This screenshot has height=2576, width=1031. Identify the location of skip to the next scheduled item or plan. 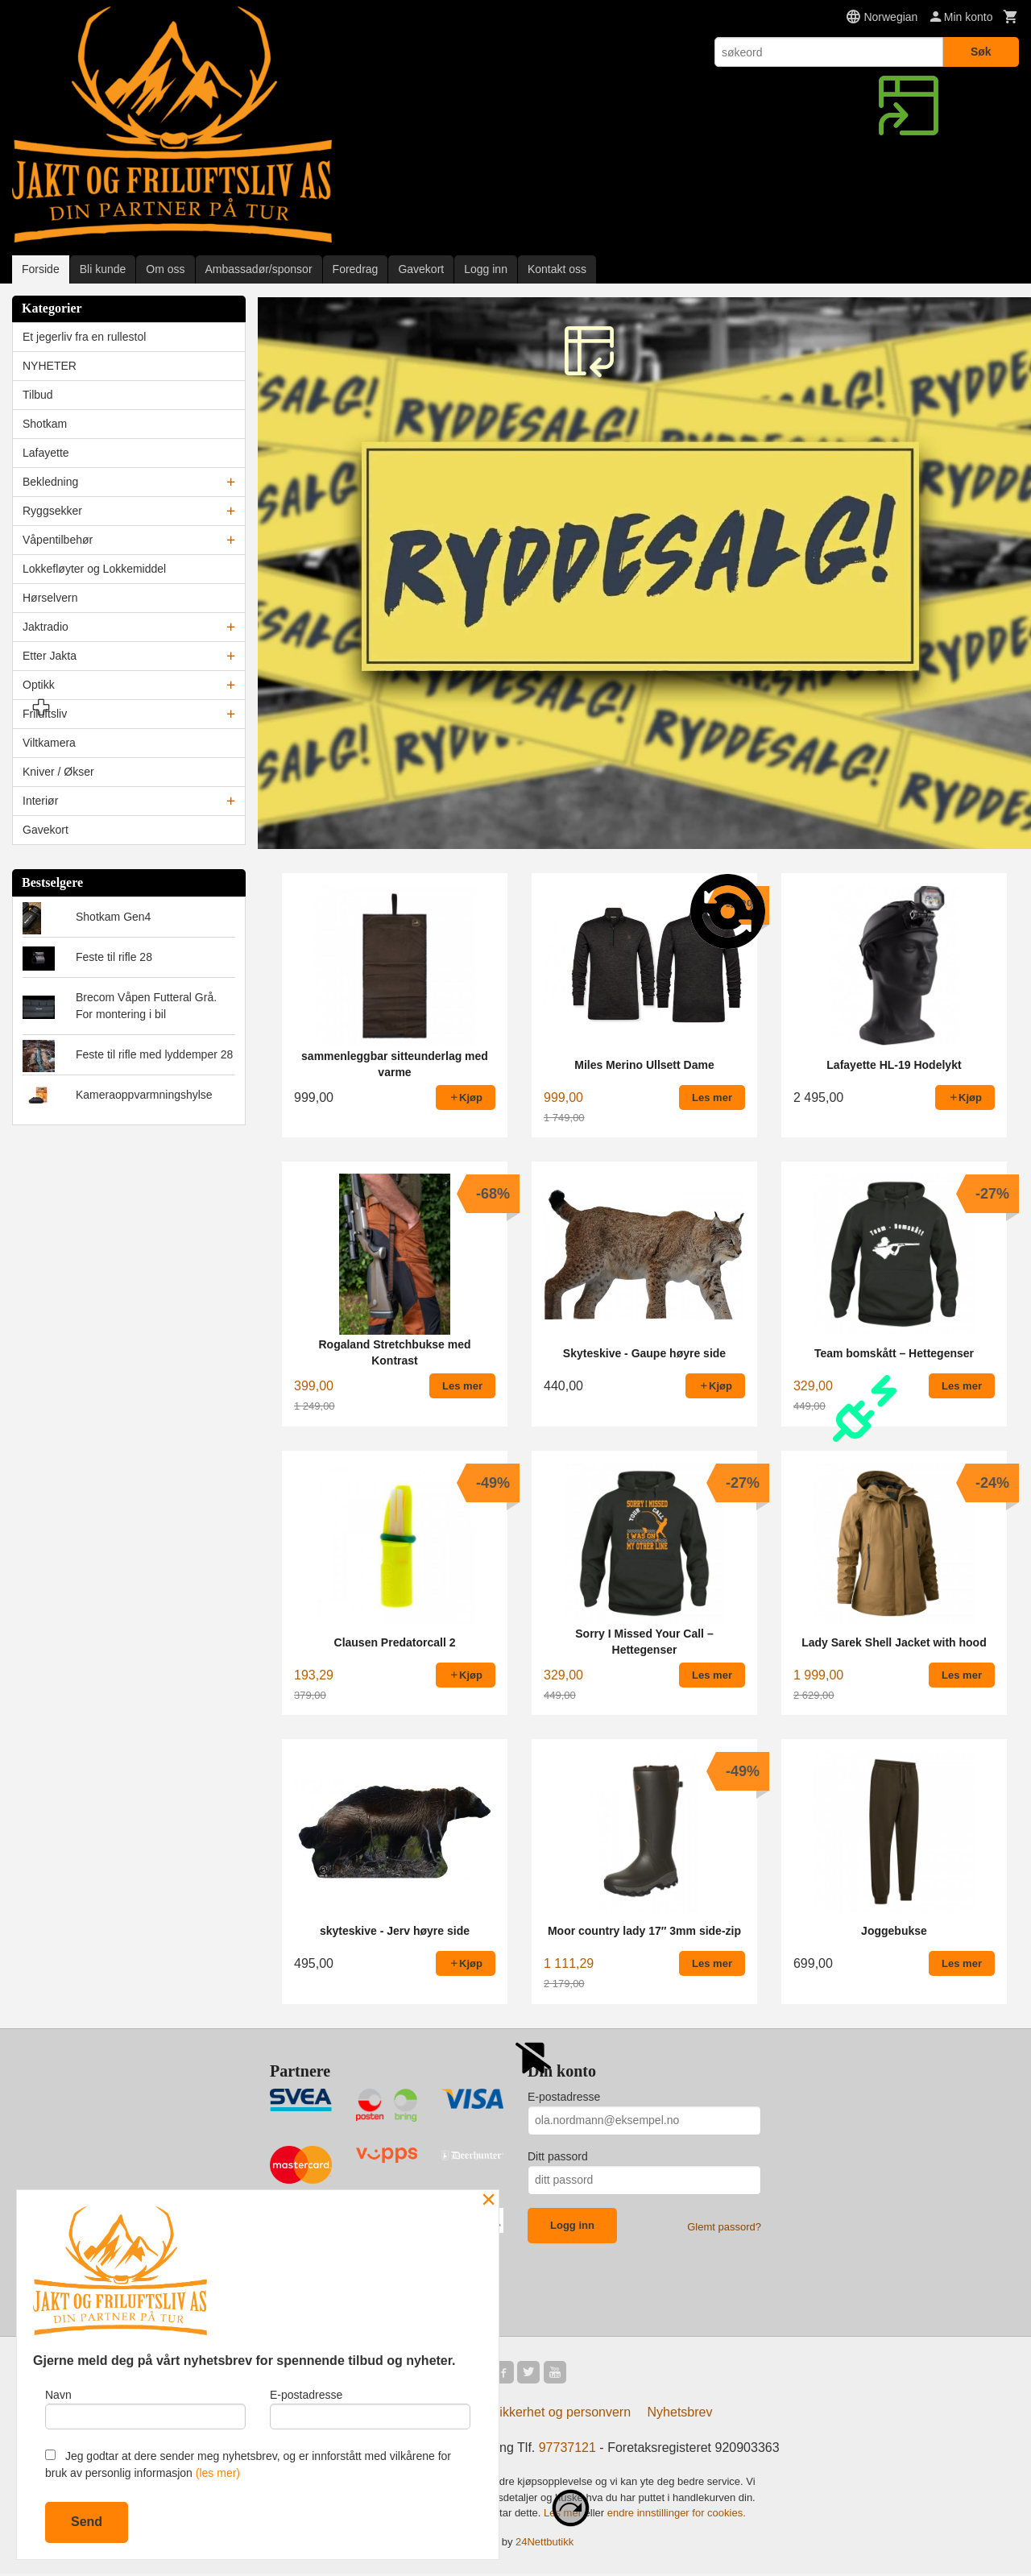
(570, 2508).